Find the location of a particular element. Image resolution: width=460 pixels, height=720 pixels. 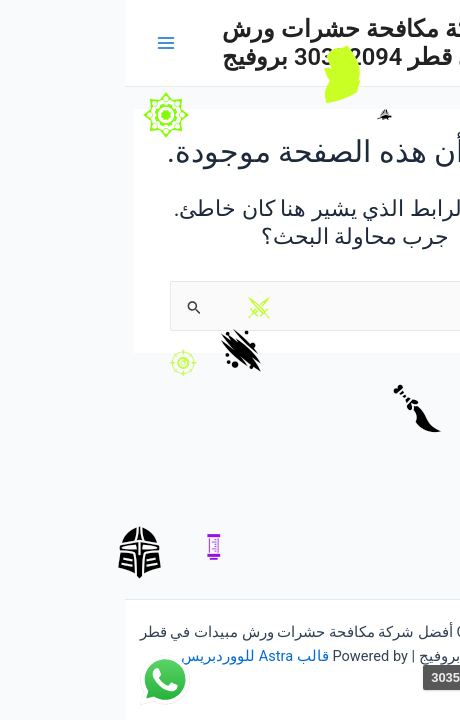

decorative badge or achievement emblem is located at coordinates (166, 115).